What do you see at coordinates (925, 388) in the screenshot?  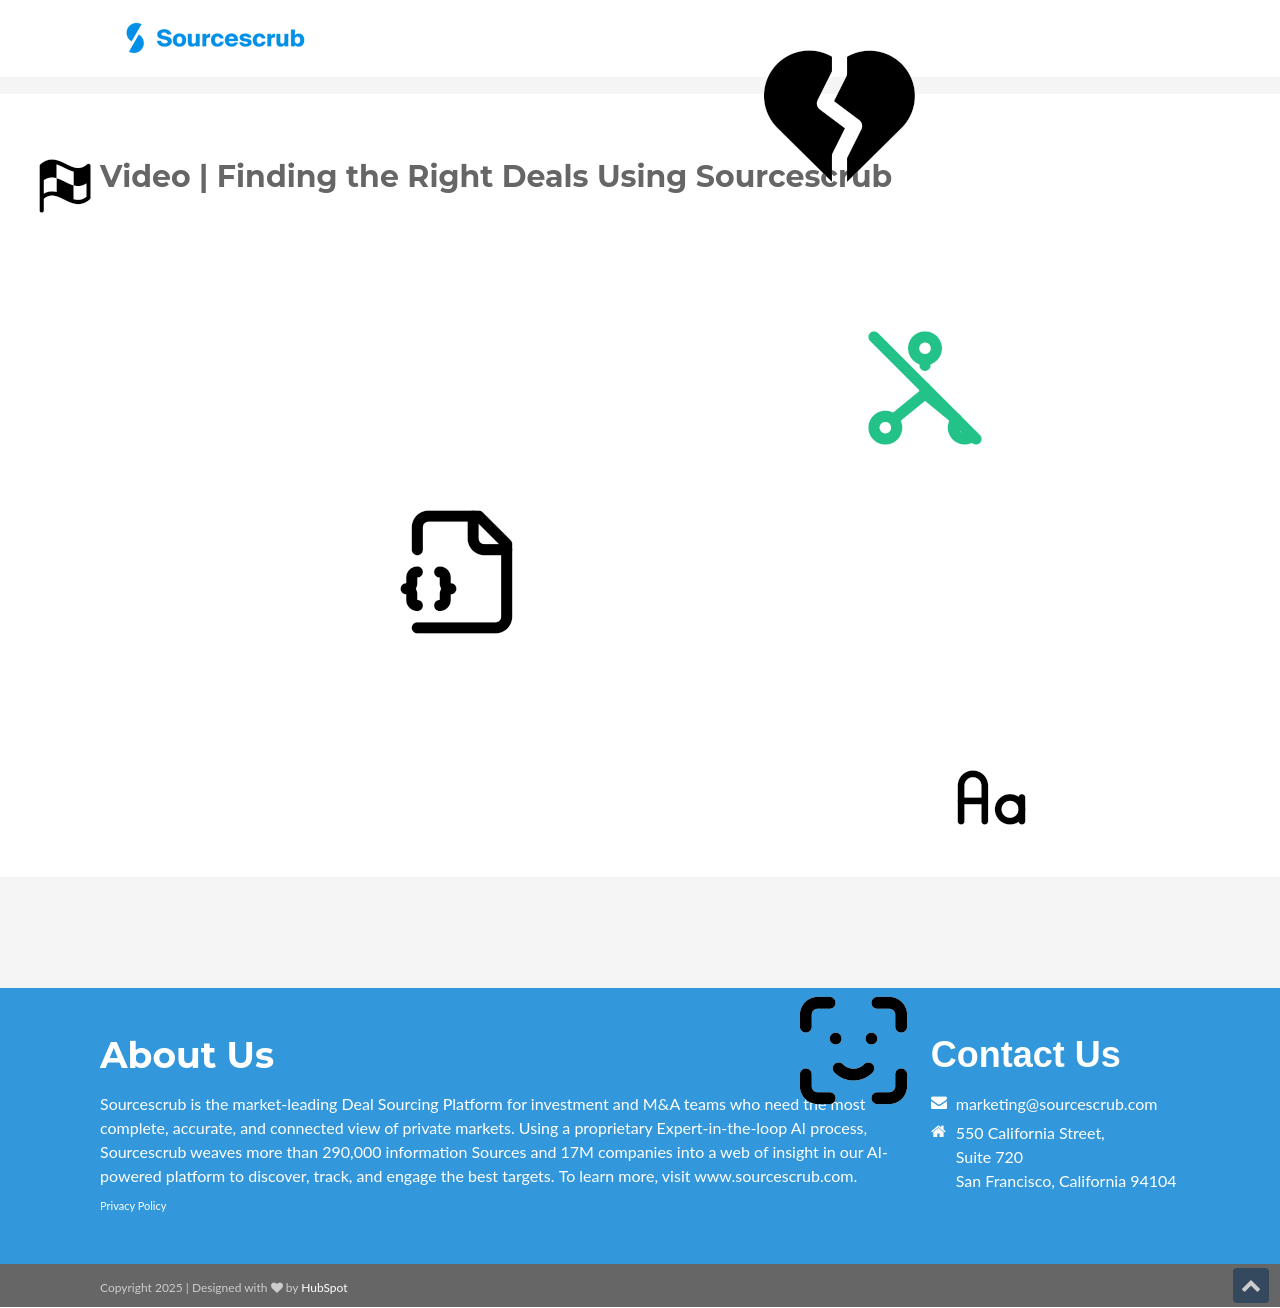 I see `disable hierarchical view` at bounding box center [925, 388].